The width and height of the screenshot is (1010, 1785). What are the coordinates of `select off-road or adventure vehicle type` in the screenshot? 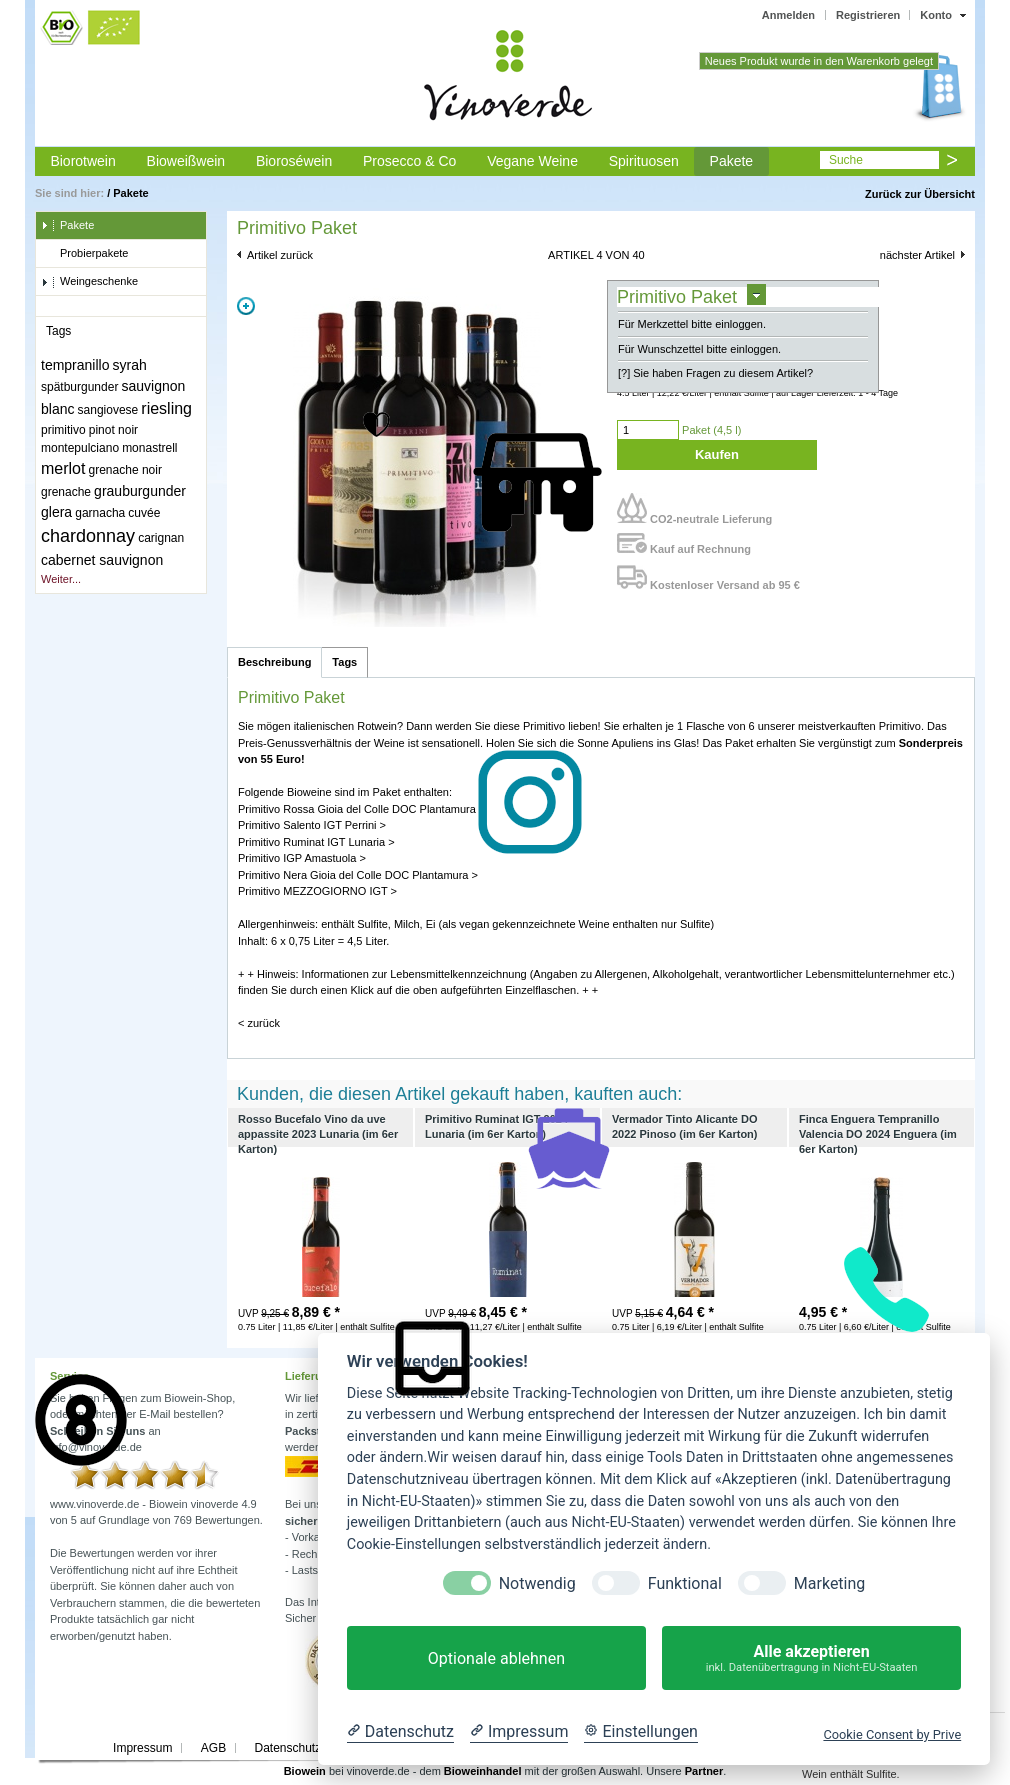 It's located at (537, 484).